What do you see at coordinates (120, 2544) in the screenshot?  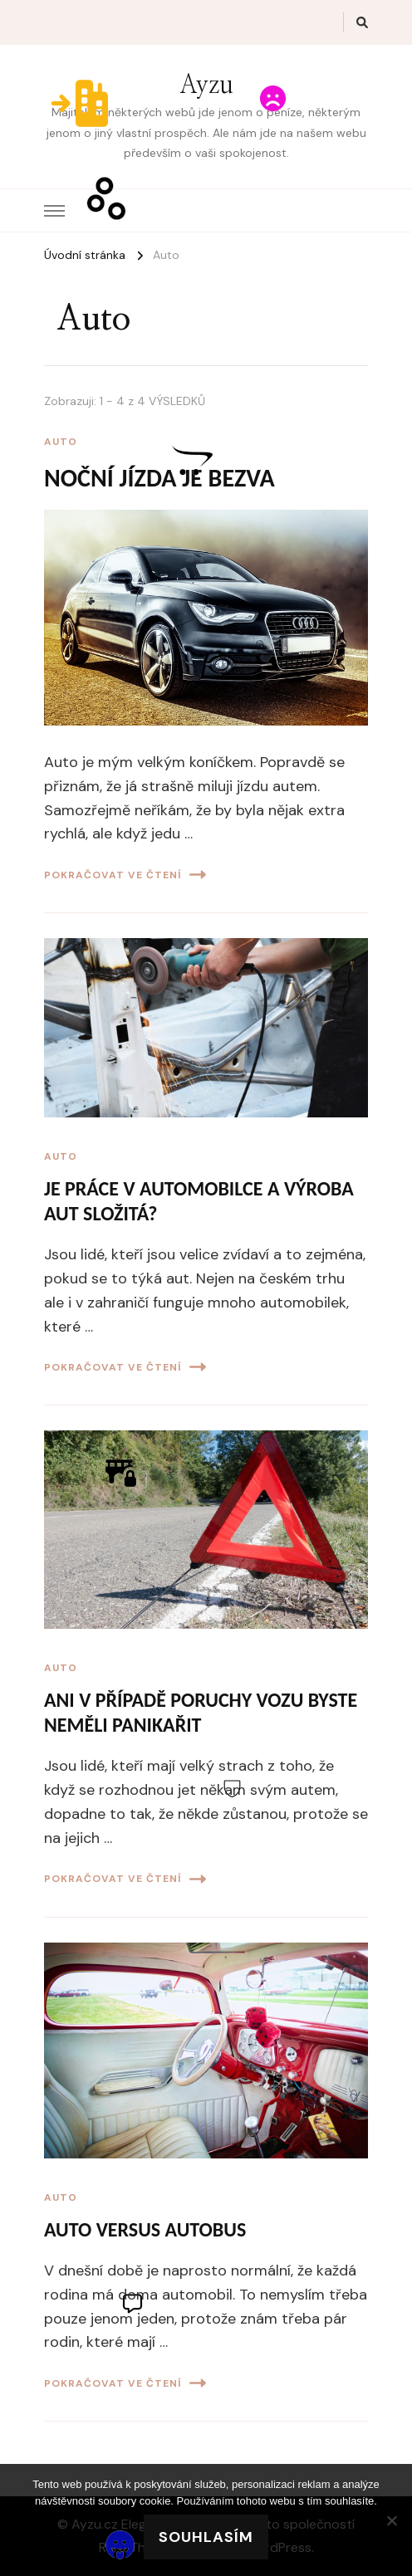 I see `react with a playful or silly emoji` at bounding box center [120, 2544].